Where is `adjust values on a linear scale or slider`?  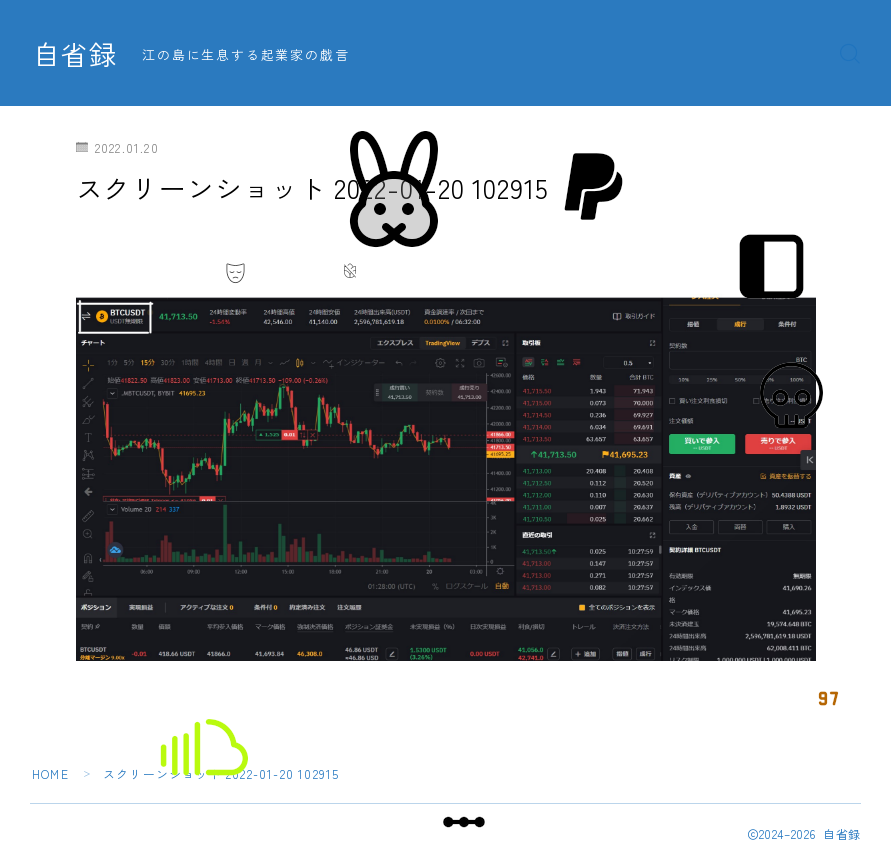
adjust values on a linear scale or slider is located at coordinates (464, 822).